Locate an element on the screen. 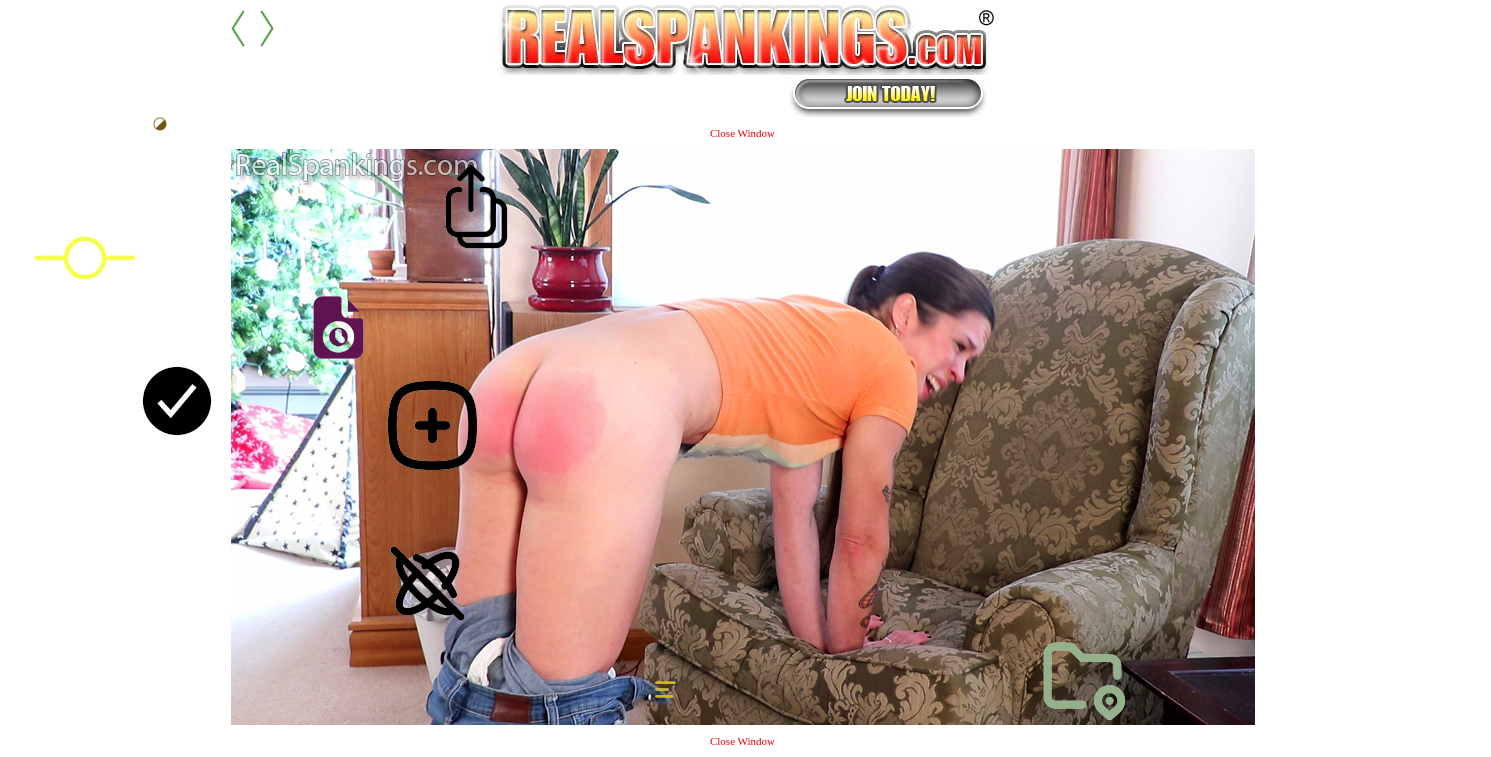 This screenshot has height=757, width=1491. view commit history is located at coordinates (85, 258).